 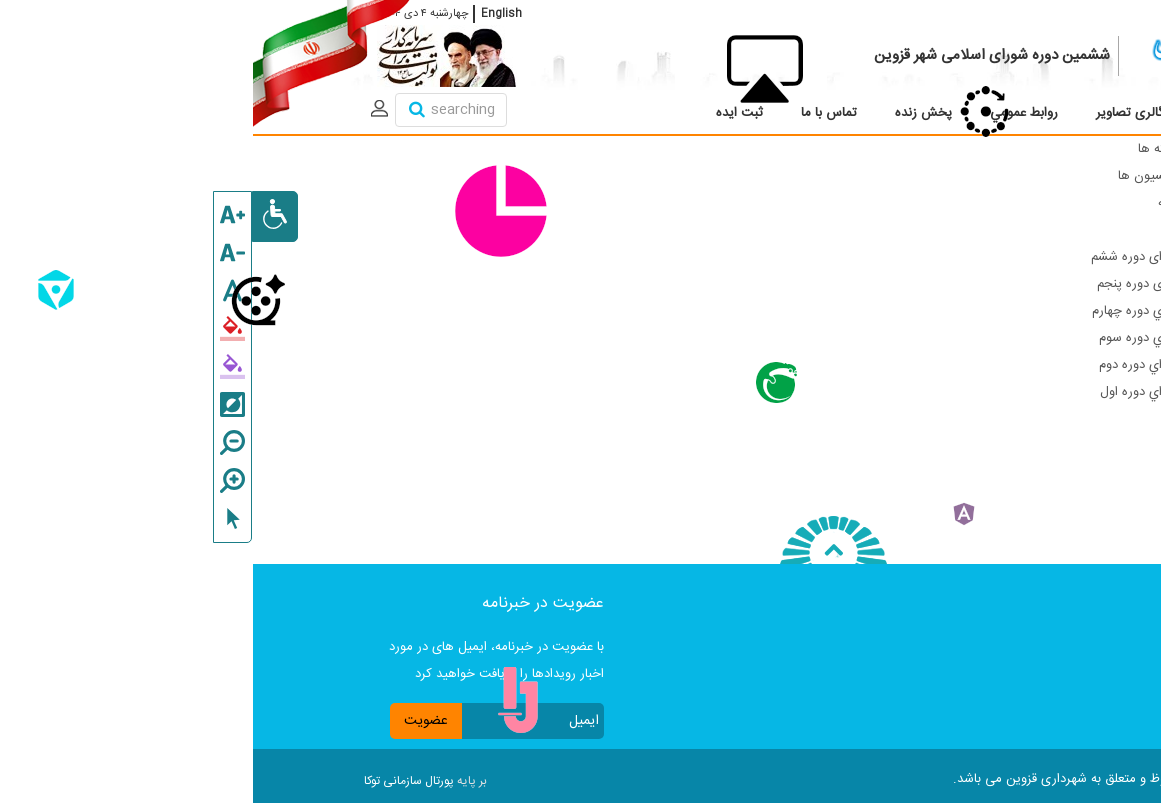 What do you see at coordinates (518, 700) in the screenshot?
I see `open ImageJ image processing application` at bounding box center [518, 700].